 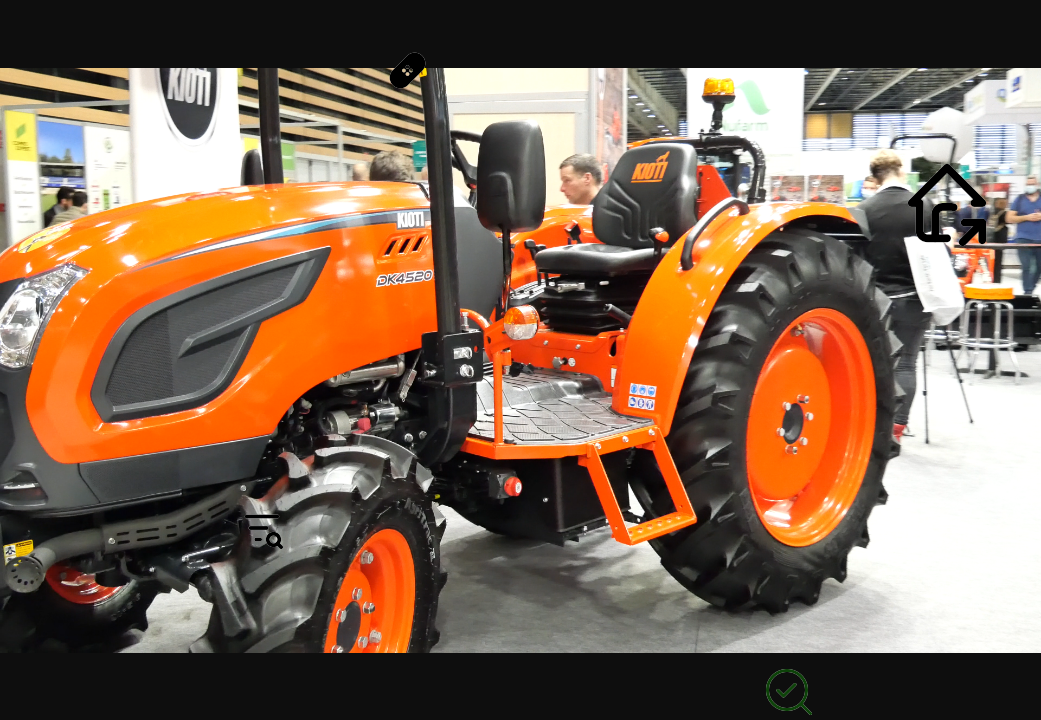 What do you see at coordinates (947, 203) in the screenshot?
I see `share a home or property listing` at bounding box center [947, 203].